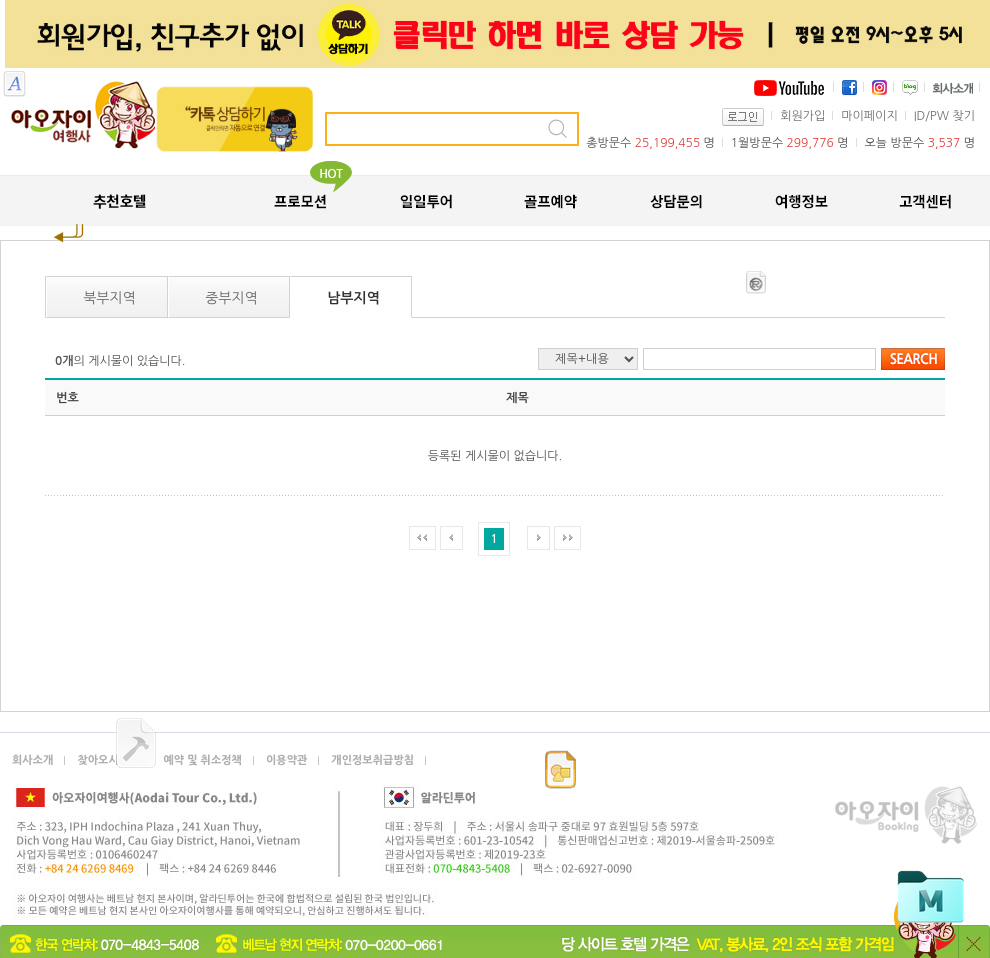 The image size is (990, 958). What do you see at coordinates (68, 233) in the screenshot?
I see `reply to all recipients of an email` at bounding box center [68, 233].